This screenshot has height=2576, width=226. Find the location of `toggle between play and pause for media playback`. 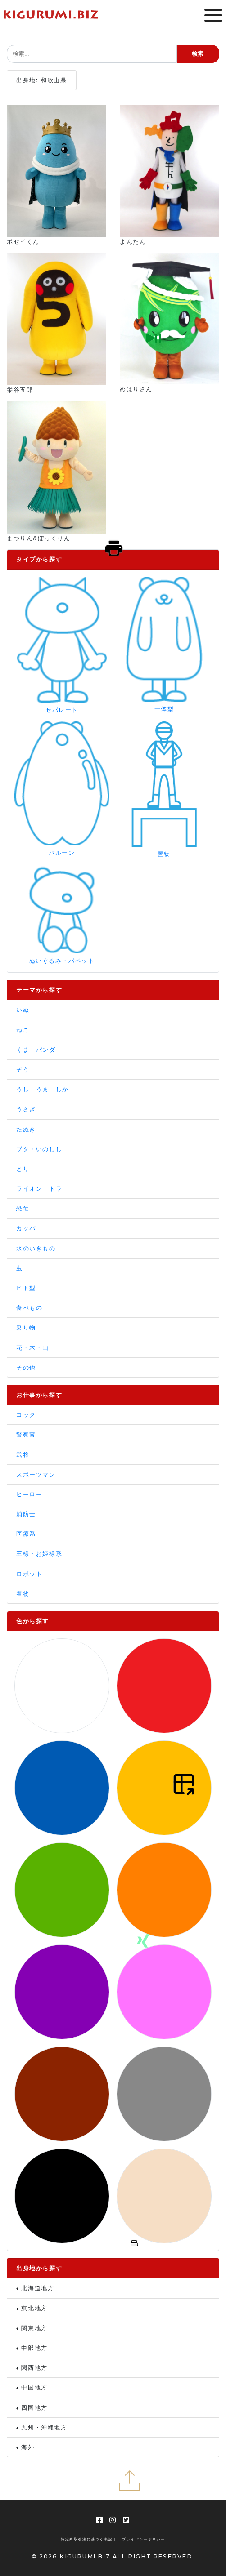

toggle between play and pause for media playback is located at coordinates (154, 338).